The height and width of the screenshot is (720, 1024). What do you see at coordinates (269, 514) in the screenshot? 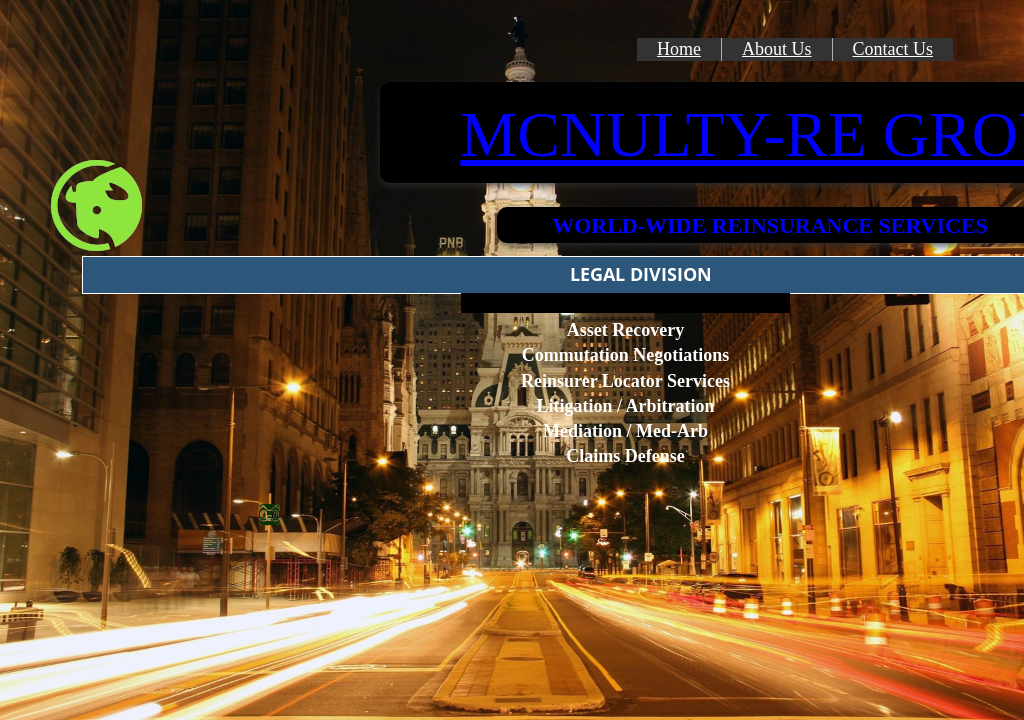
I see `open the duolingo language learning app` at bounding box center [269, 514].